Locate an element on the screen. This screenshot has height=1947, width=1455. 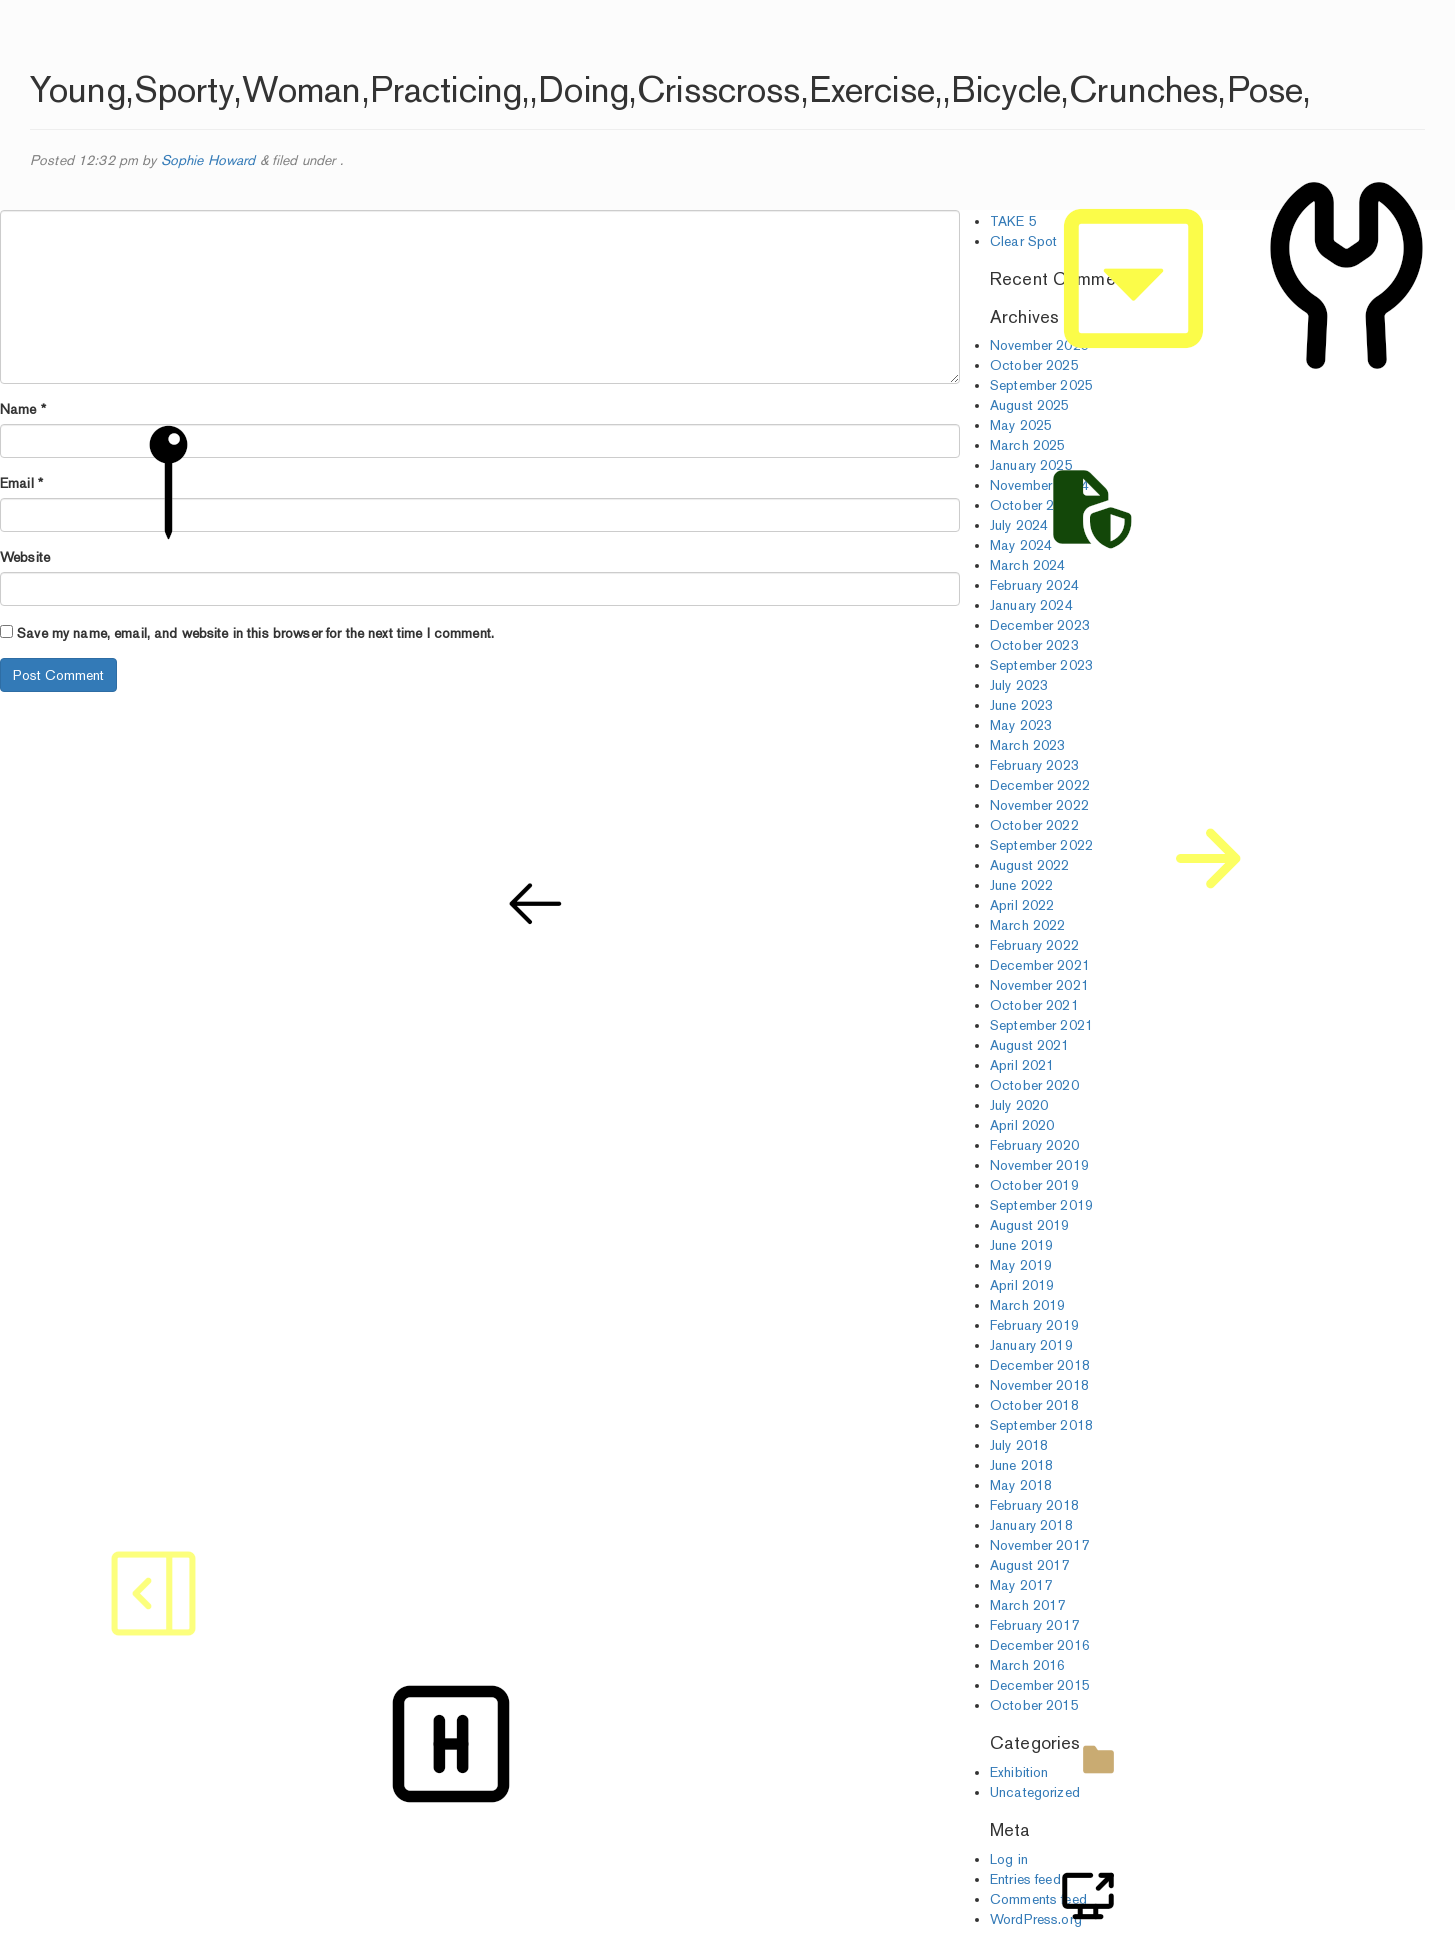
expand the sidebar panel is located at coordinates (153, 1593).